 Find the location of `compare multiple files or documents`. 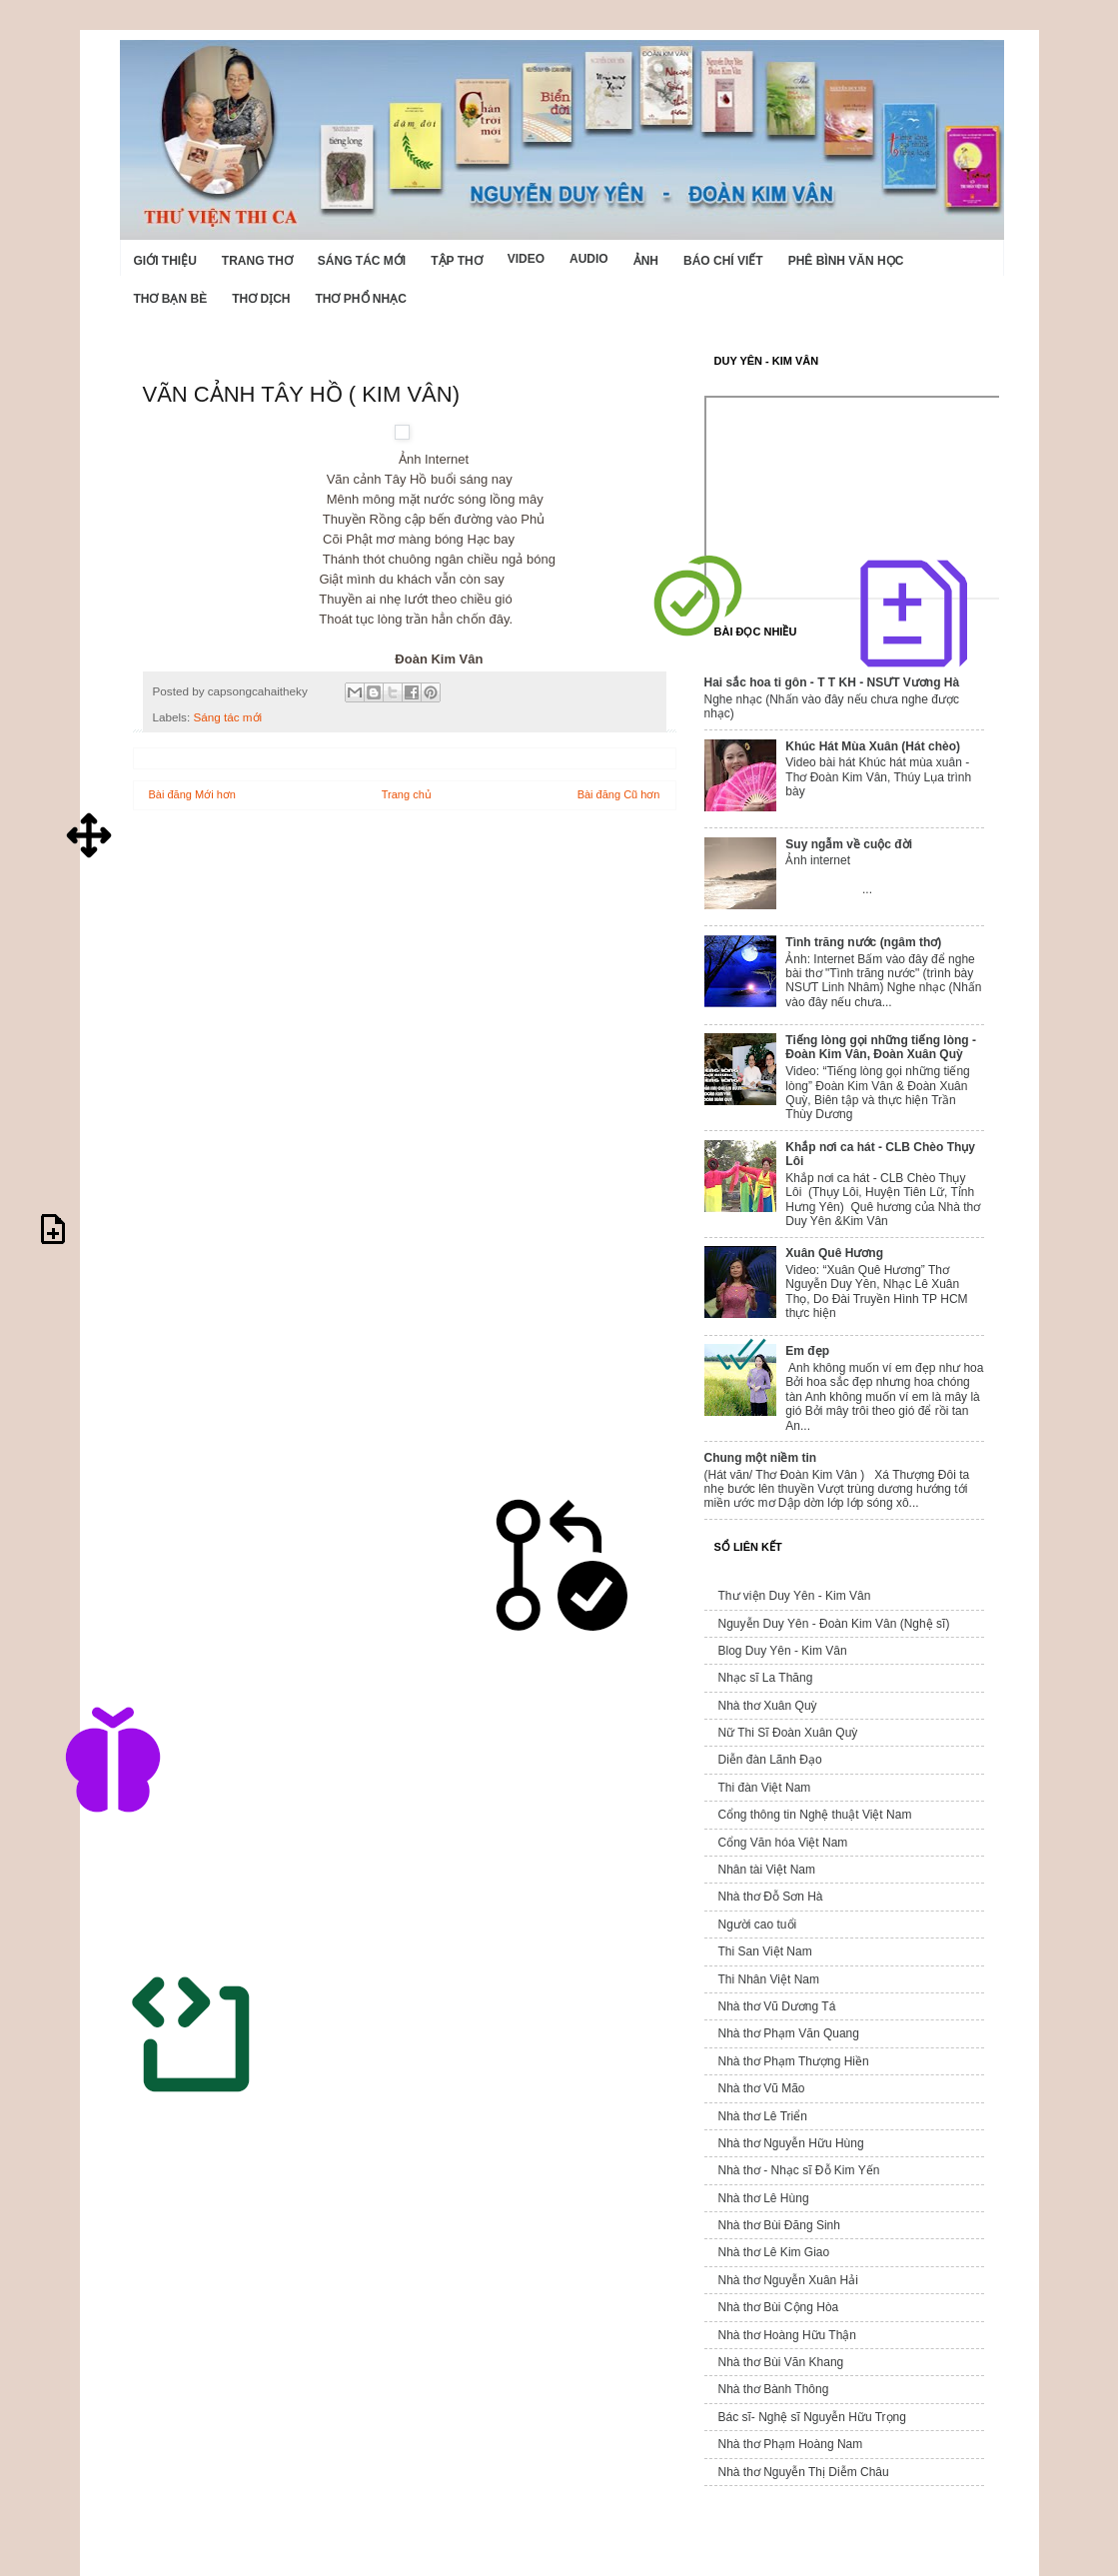

compare multiple files or documents is located at coordinates (906, 614).